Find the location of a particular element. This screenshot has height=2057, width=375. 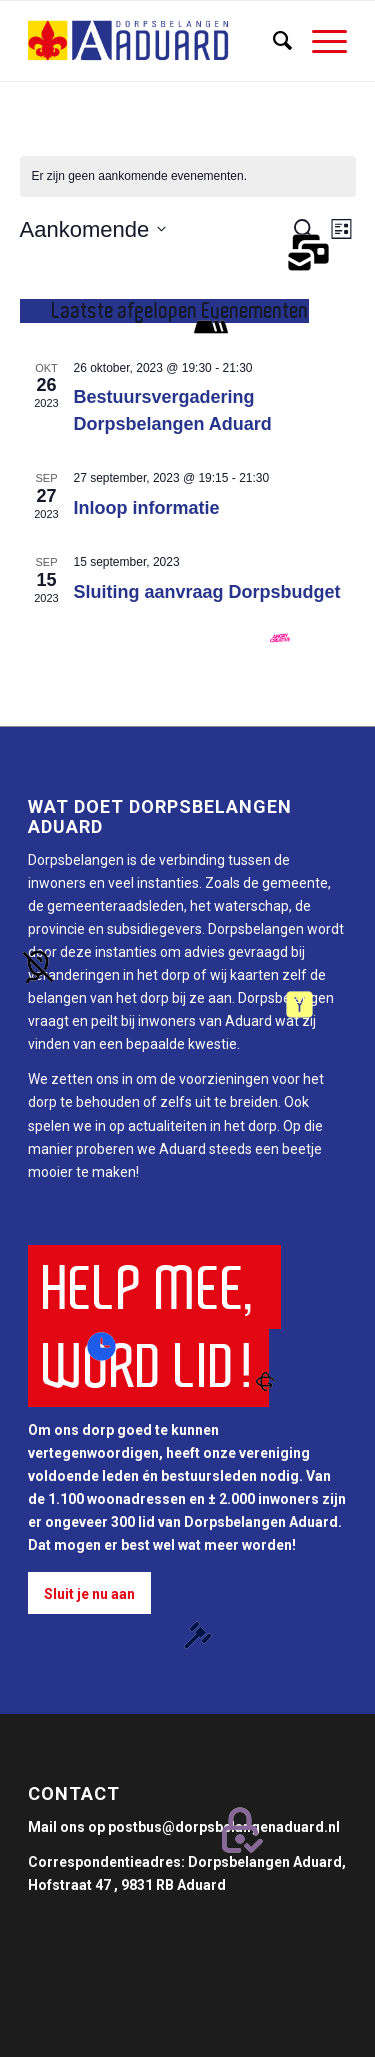

Angry Creative company logo is located at coordinates (280, 638).